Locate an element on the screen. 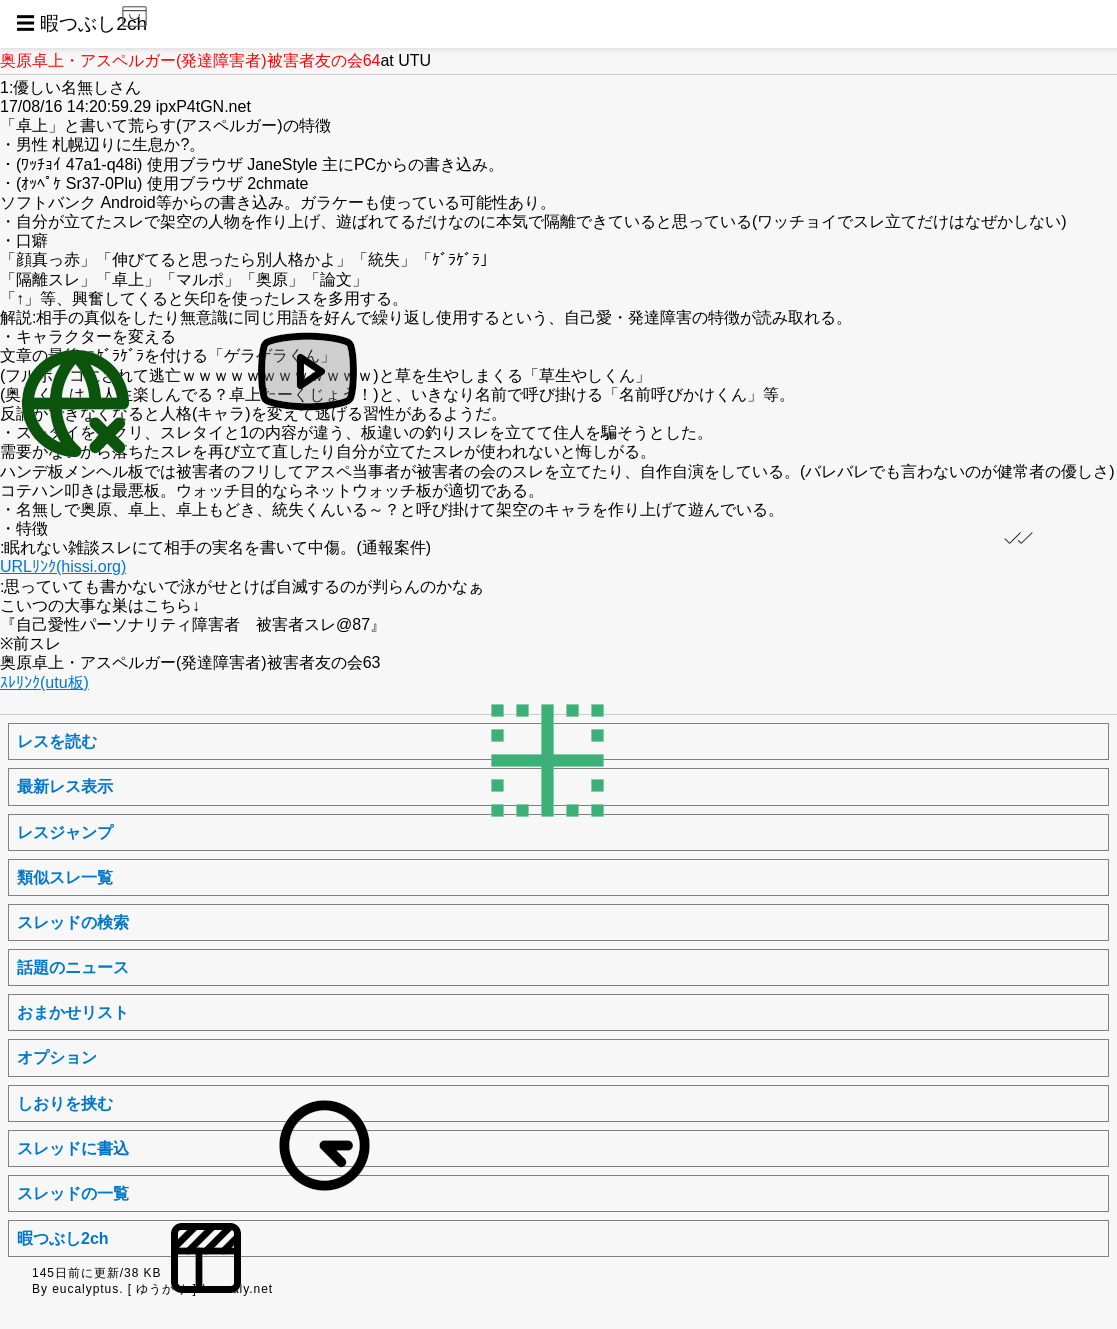 The height and width of the screenshot is (1329, 1117). insert a new row into a table is located at coordinates (206, 1258).